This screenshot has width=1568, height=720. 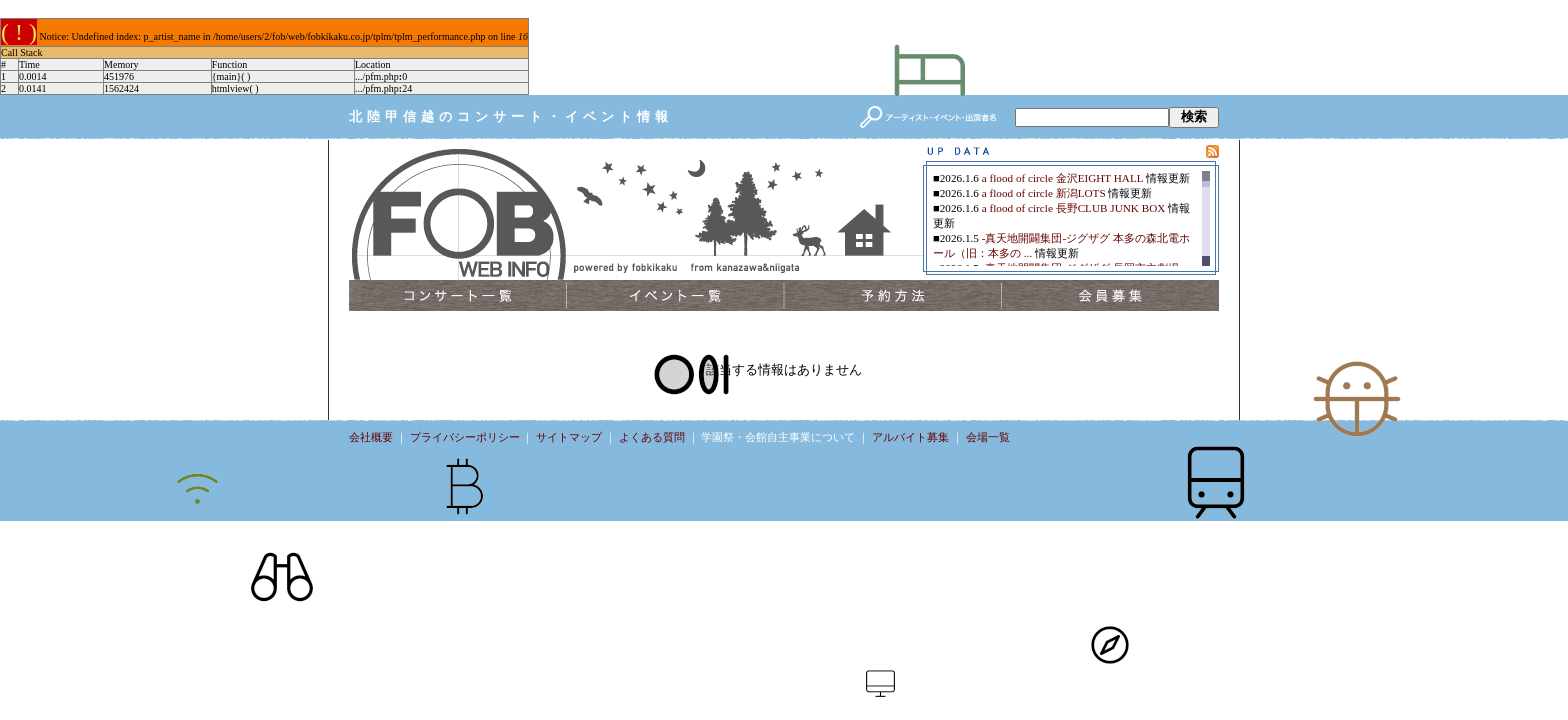 What do you see at coordinates (282, 577) in the screenshot?
I see `search or explore content` at bounding box center [282, 577].